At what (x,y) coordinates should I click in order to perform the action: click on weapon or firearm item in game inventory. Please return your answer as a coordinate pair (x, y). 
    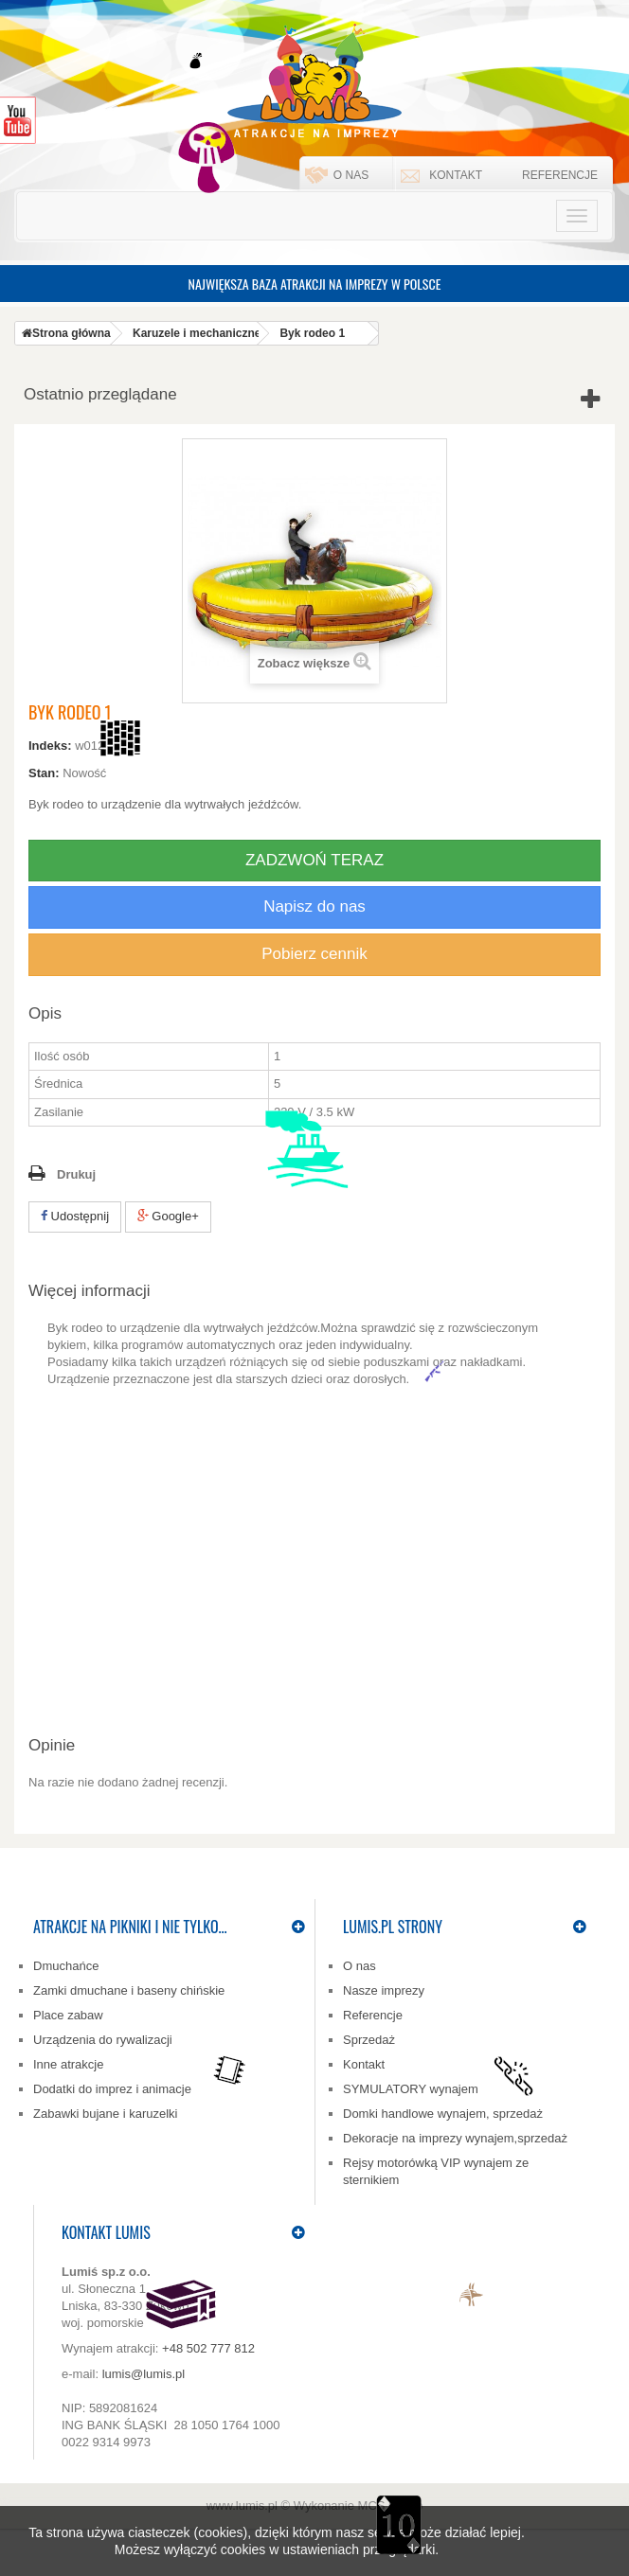
    Looking at the image, I should click on (434, 1371).